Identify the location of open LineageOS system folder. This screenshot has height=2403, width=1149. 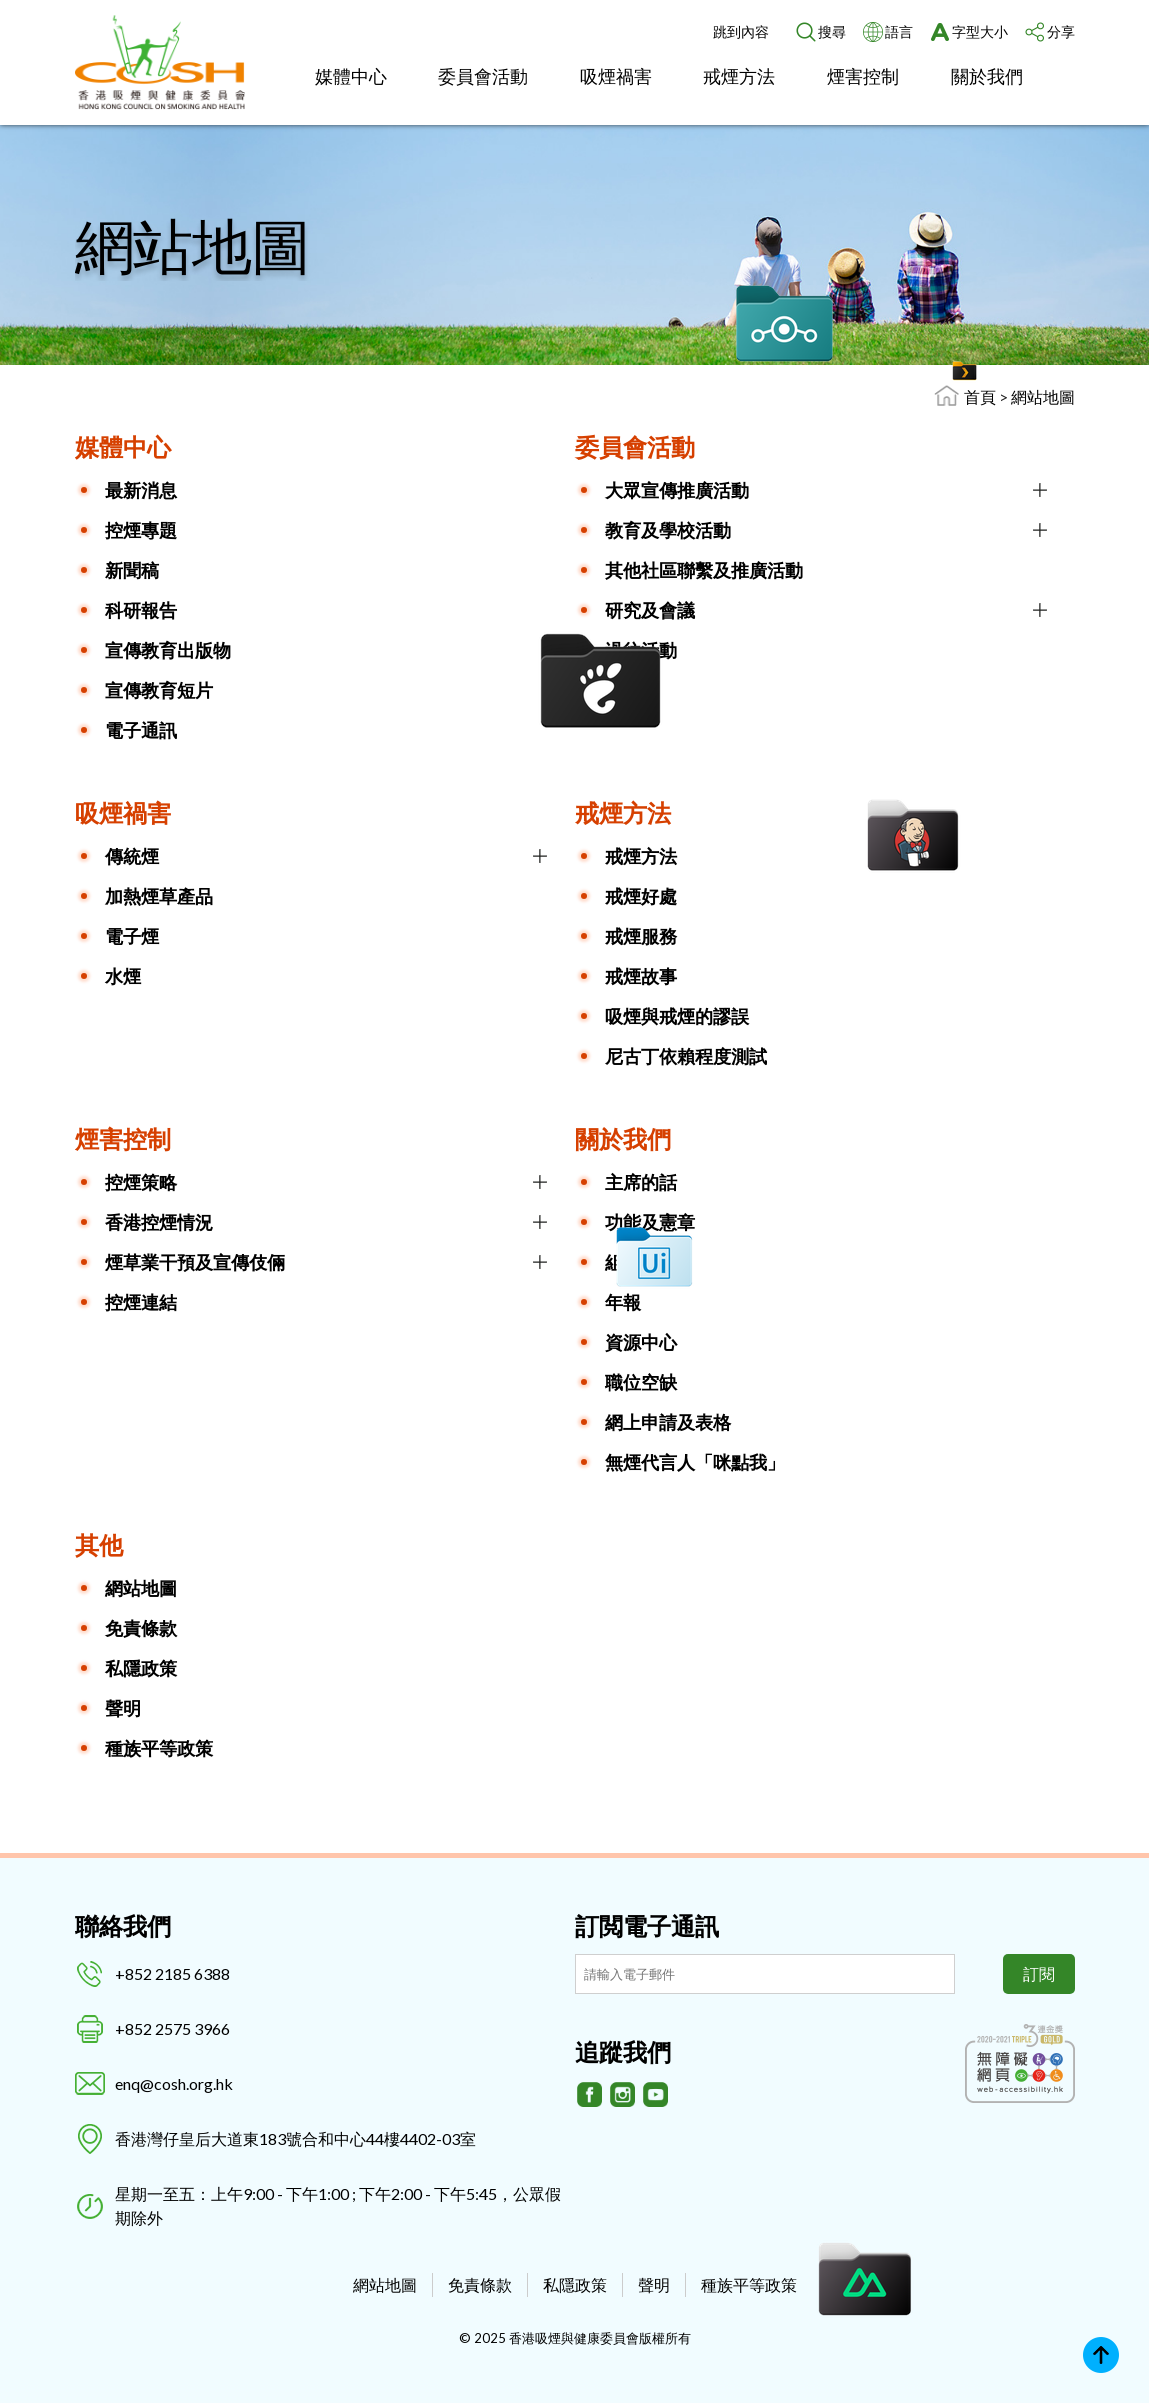
(784, 326).